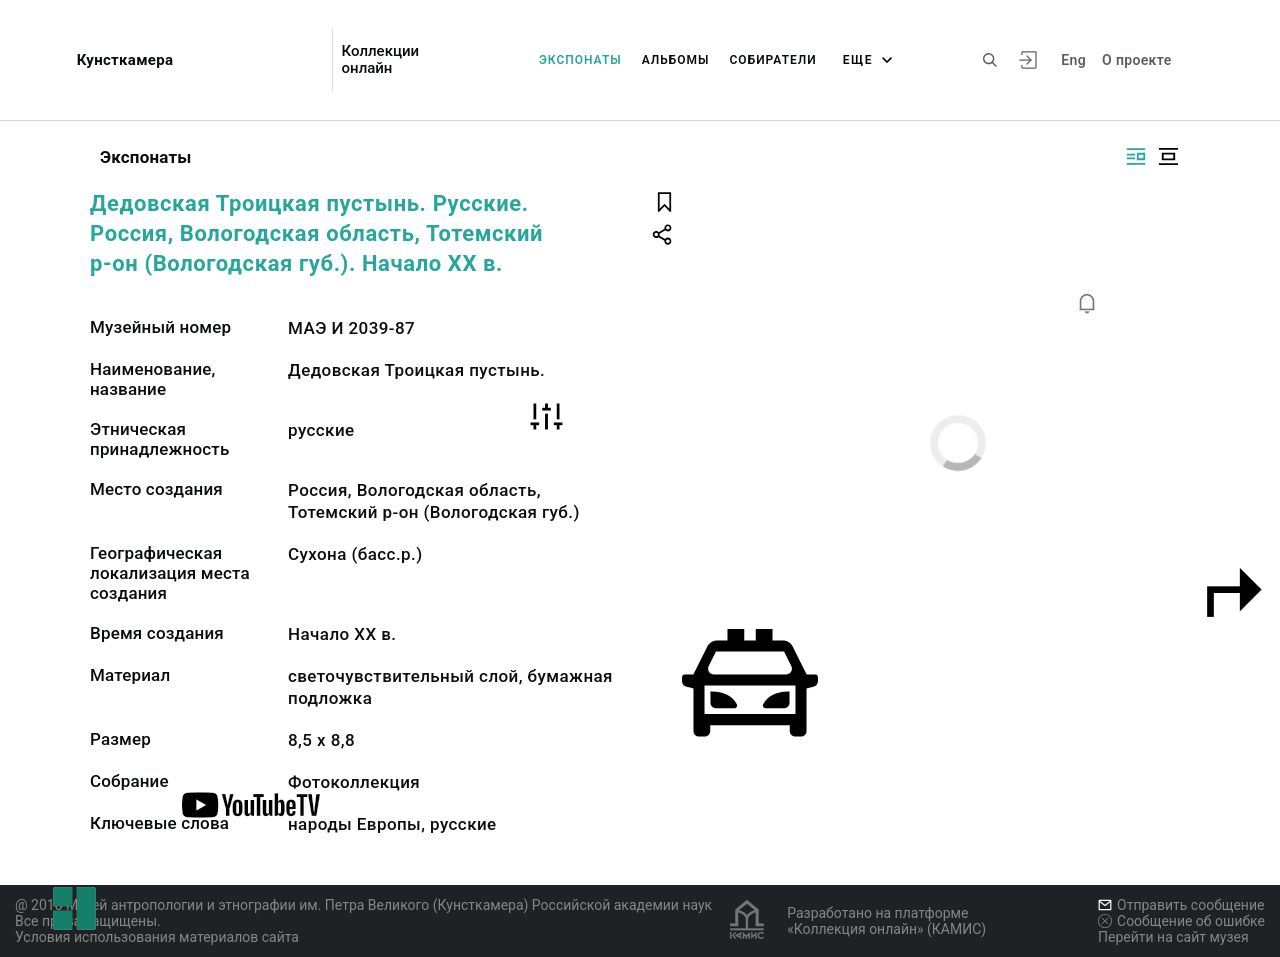  What do you see at coordinates (750, 680) in the screenshot?
I see `locate nearby police stations` at bounding box center [750, 680].